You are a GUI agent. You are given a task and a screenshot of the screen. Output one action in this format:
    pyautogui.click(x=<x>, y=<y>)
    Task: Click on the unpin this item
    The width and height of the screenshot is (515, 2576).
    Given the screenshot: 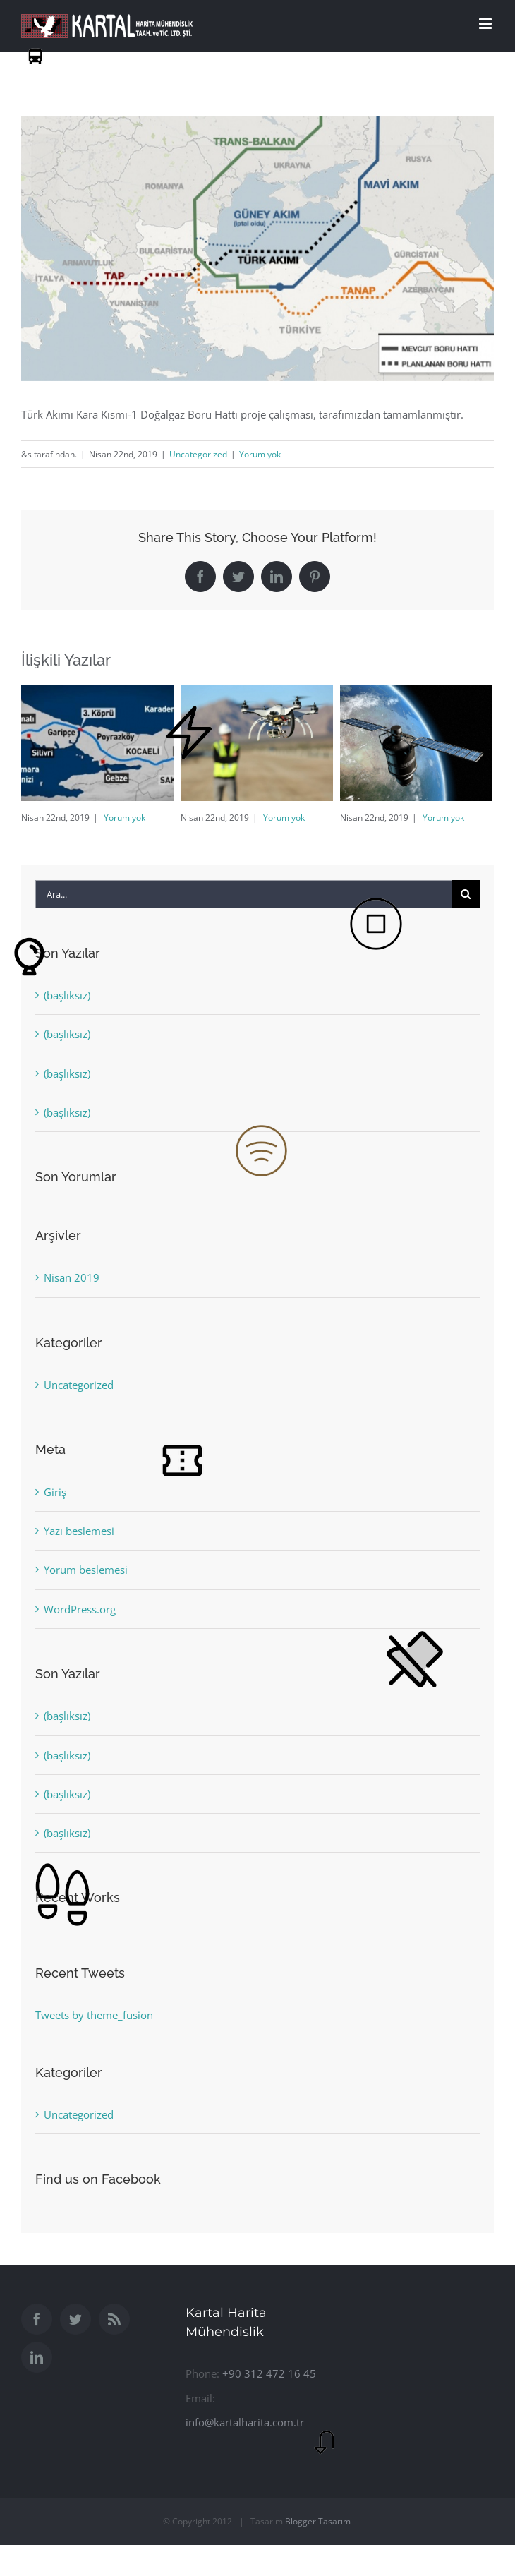 What is the action you would take?
    pyautogui.click(x=413, y=1661)
    